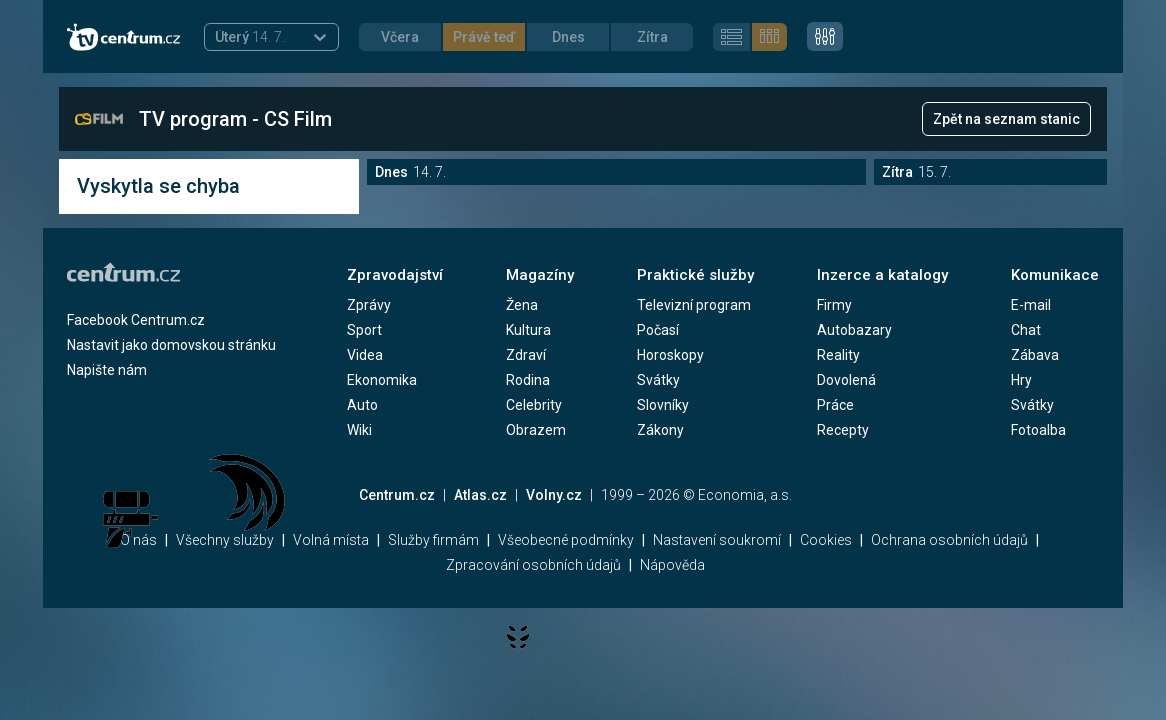 The width and height of the screenshot is (1166, 720). Describe the element at coordinates (130, 519) in the screenshot. I see `select water gun weapon in game` at that location.